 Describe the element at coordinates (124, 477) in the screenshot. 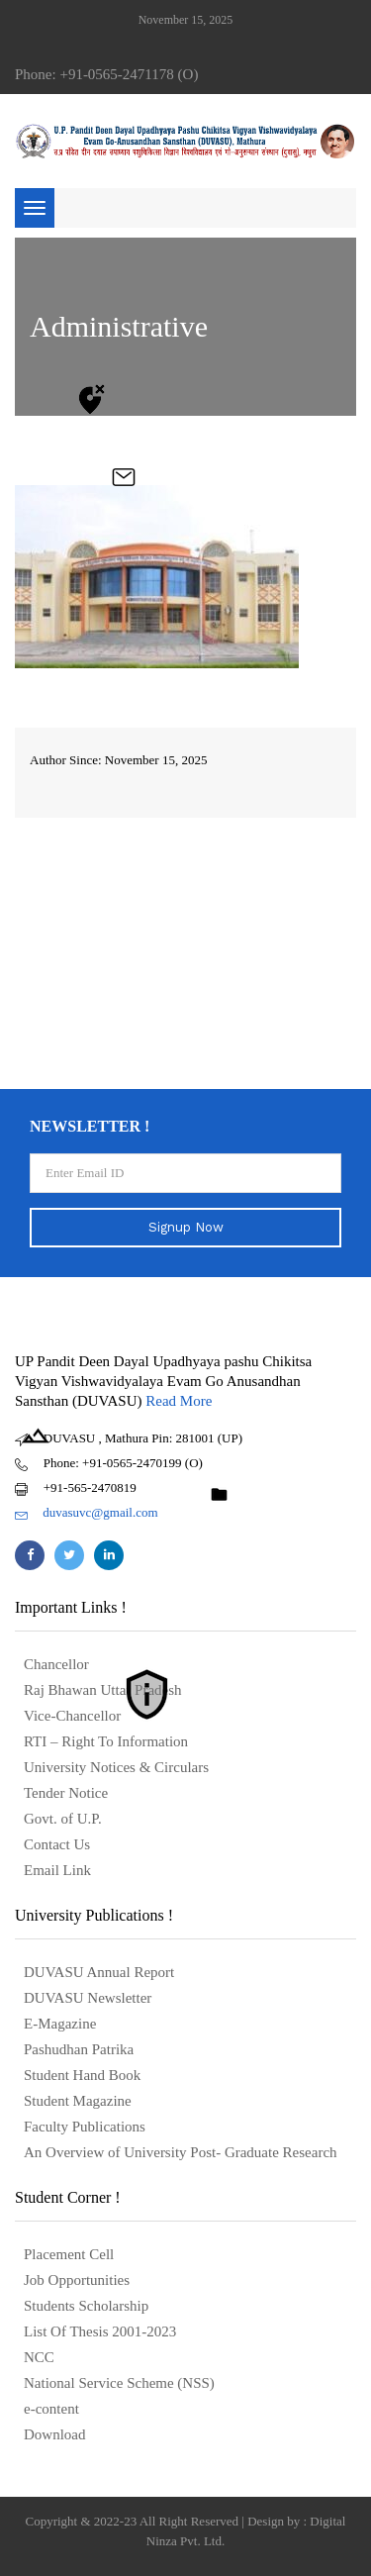

I see `open your email inbox` at that location.